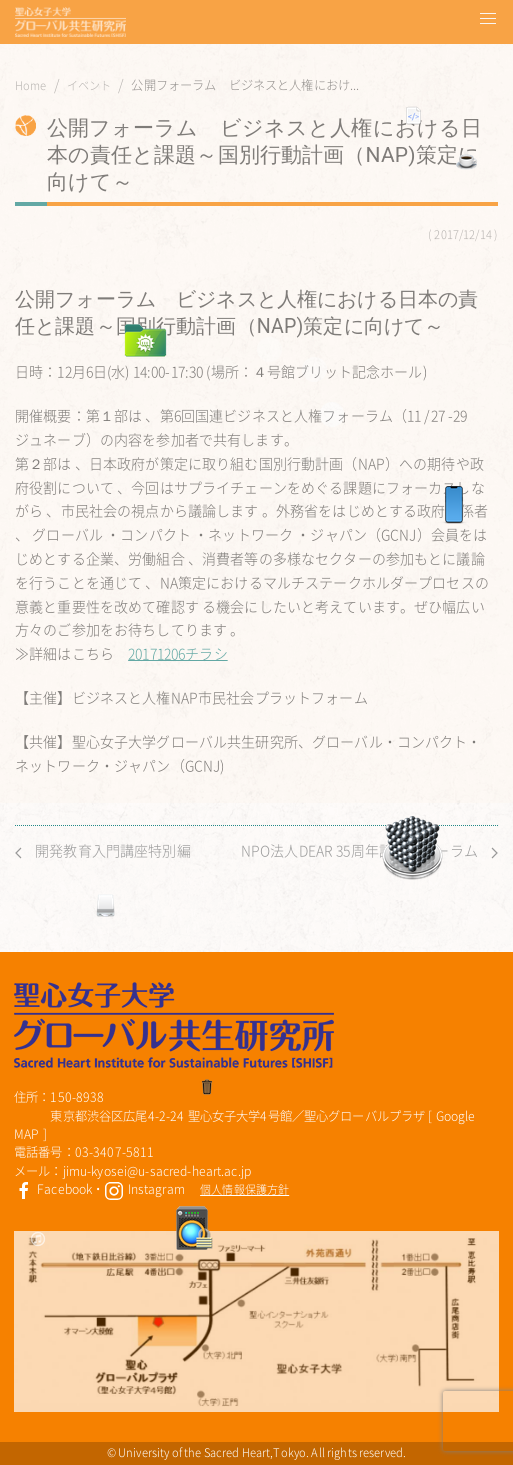  What do you see at coordinates (413, 115) in the screenshot?
I see `an HTML or code file` at bounding box center [413, 115].